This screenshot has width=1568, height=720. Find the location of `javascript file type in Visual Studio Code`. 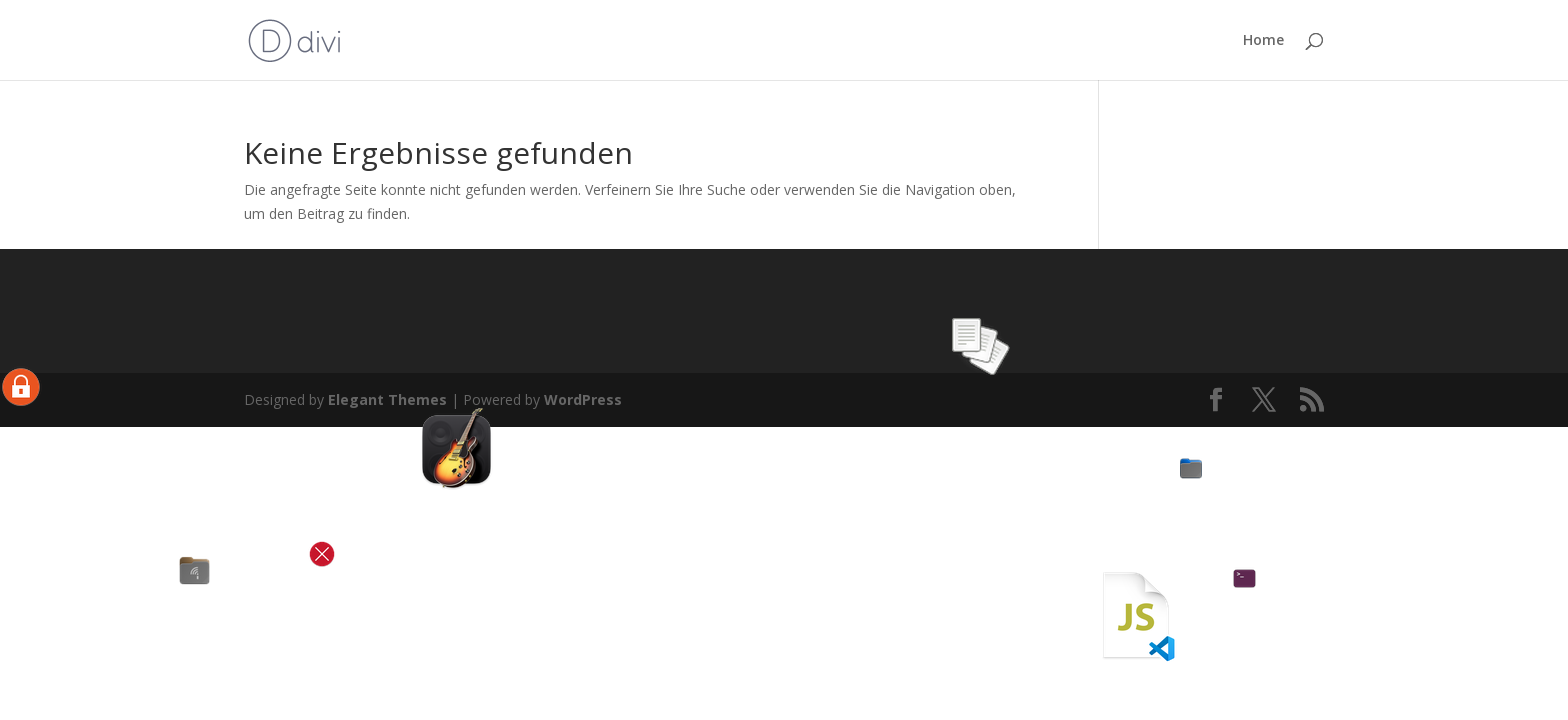

javascript file type in Visual Studio Code is located at coordinates (1136, 617).